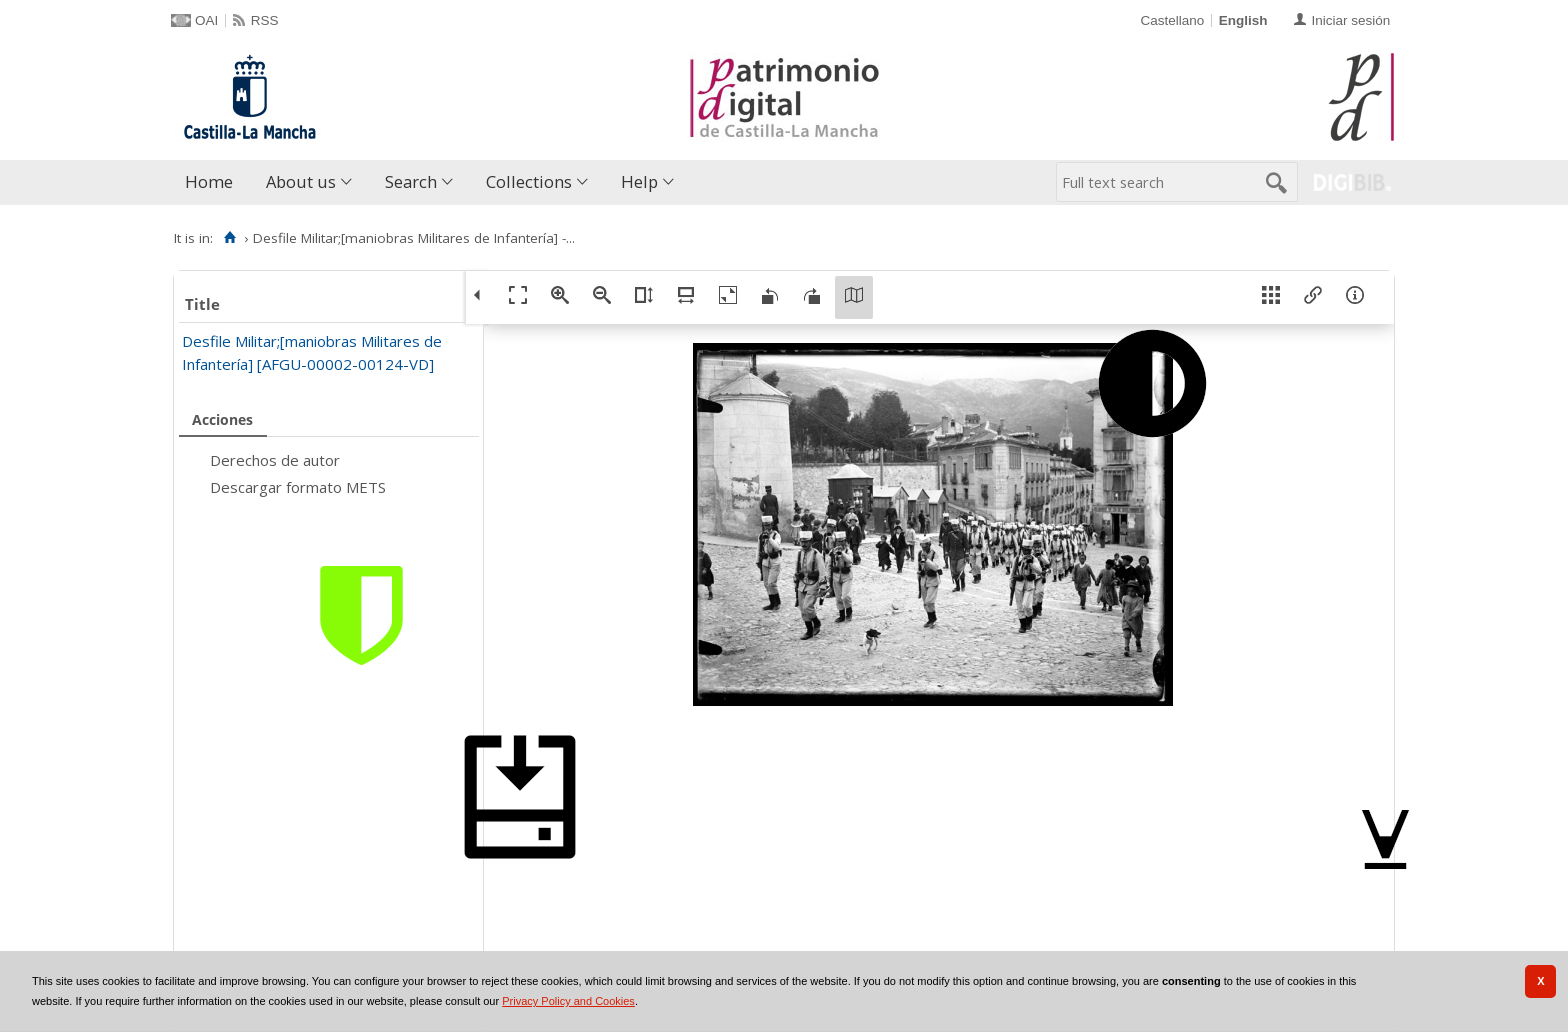  What do you see at coordinates (1385, 839) in the screenshot?
I see `visit viblo platform` at bounding box center [1385, 839].